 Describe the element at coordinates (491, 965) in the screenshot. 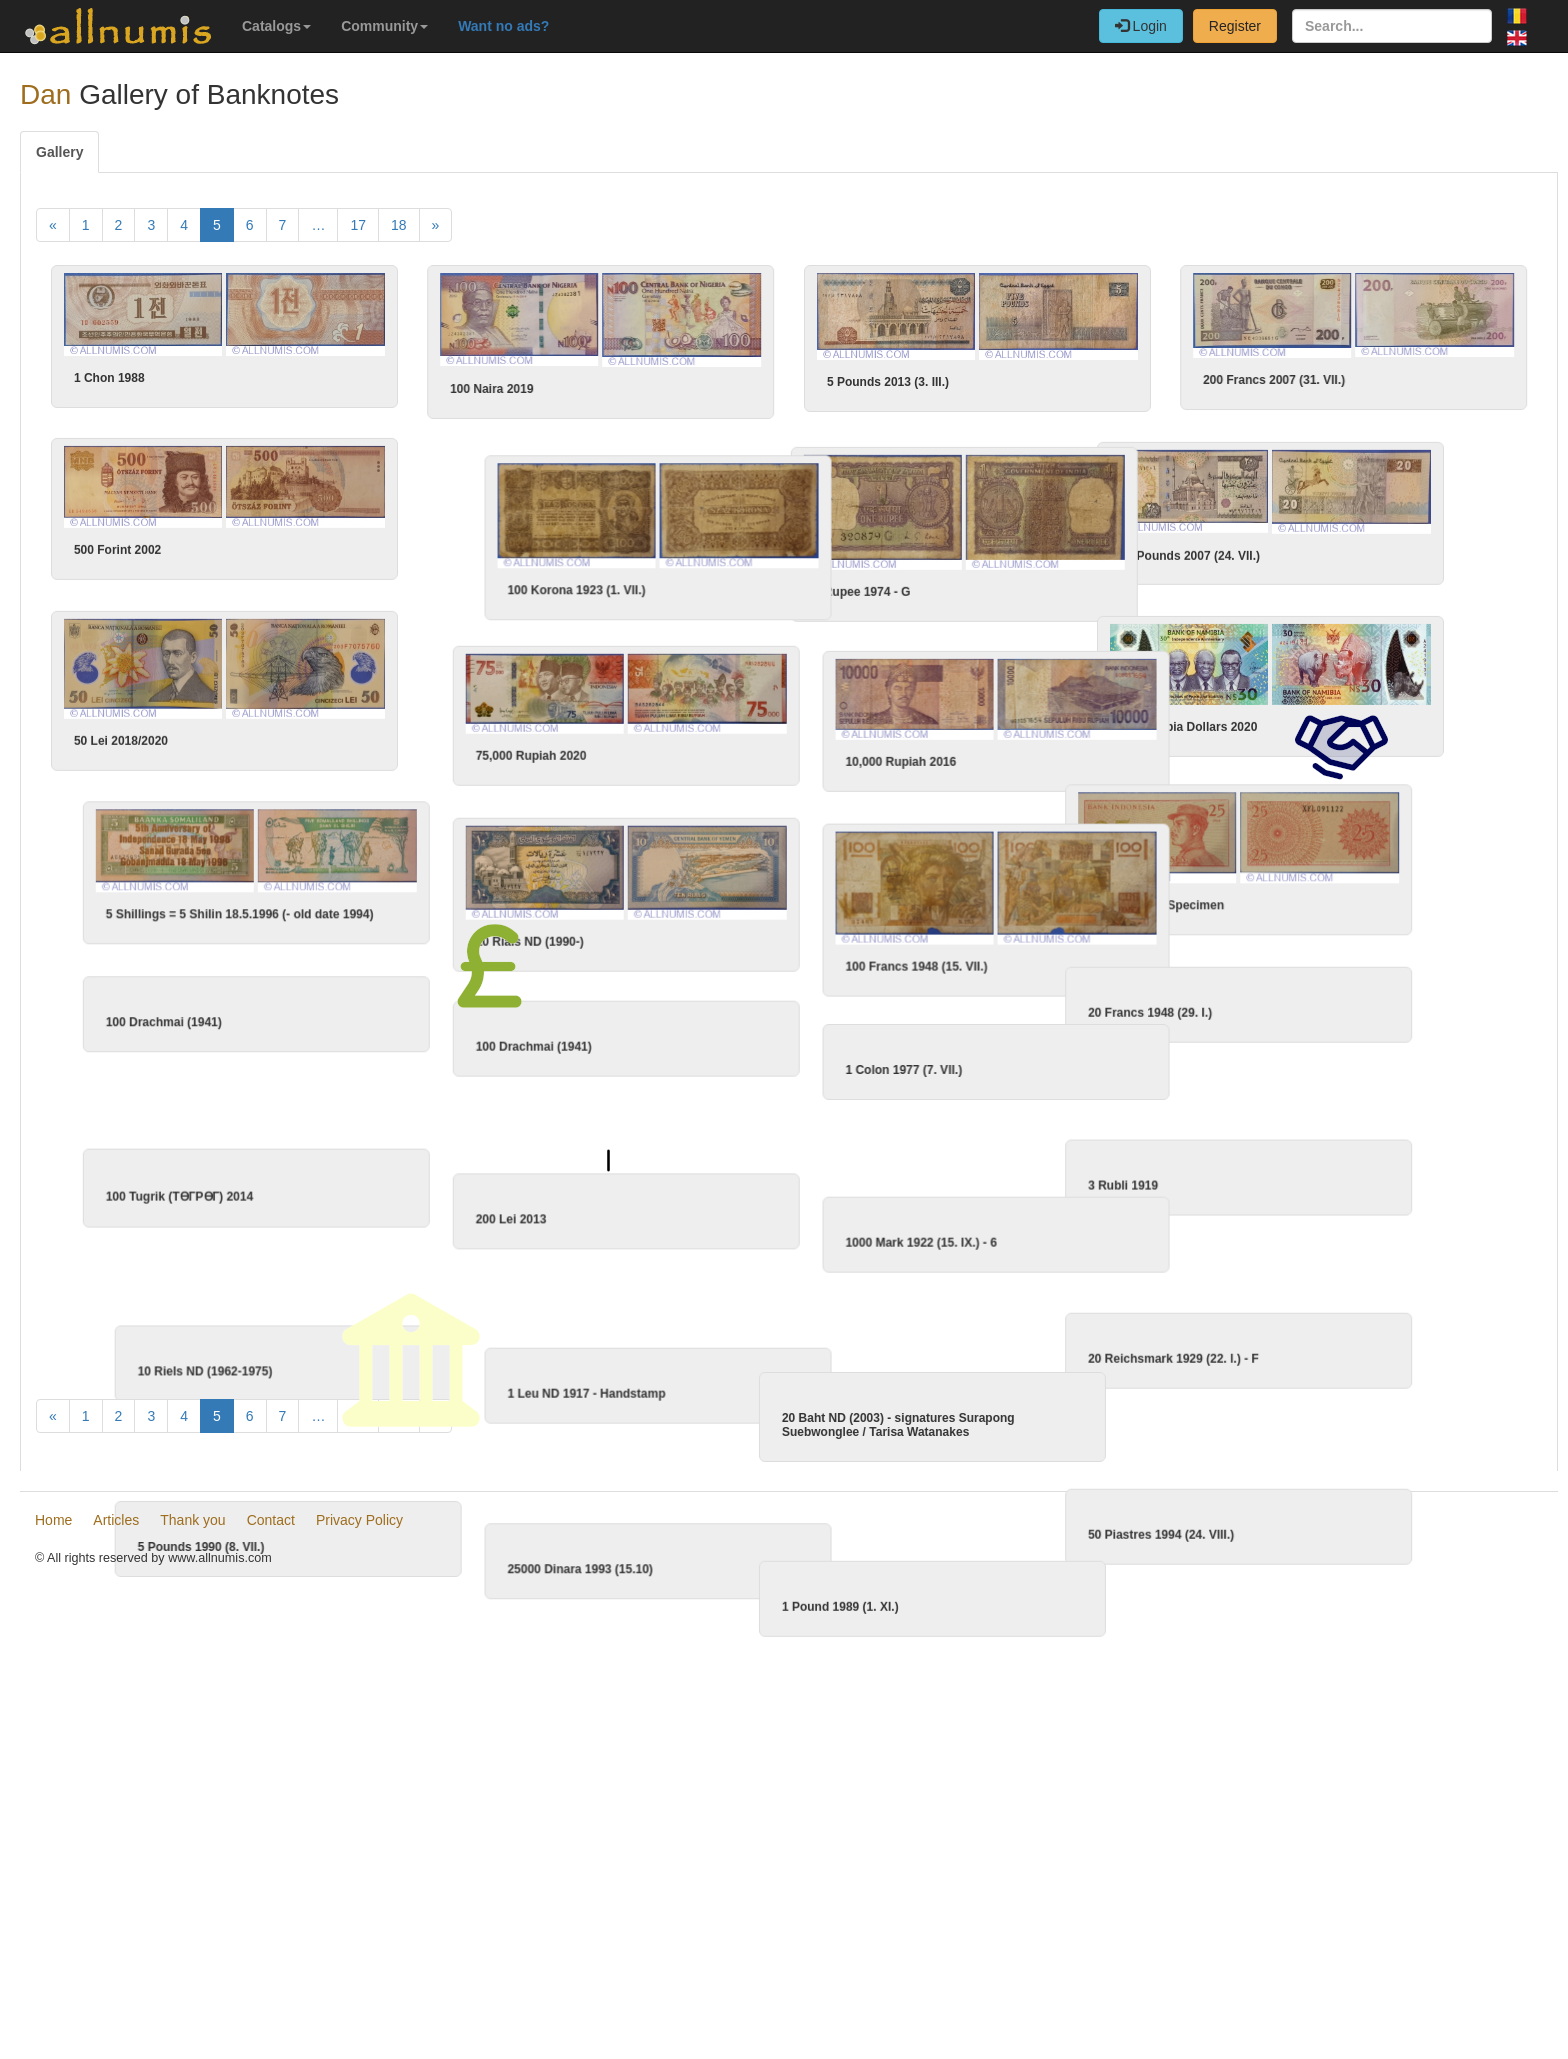

I see `indicates british pound sterling currency` at that location.